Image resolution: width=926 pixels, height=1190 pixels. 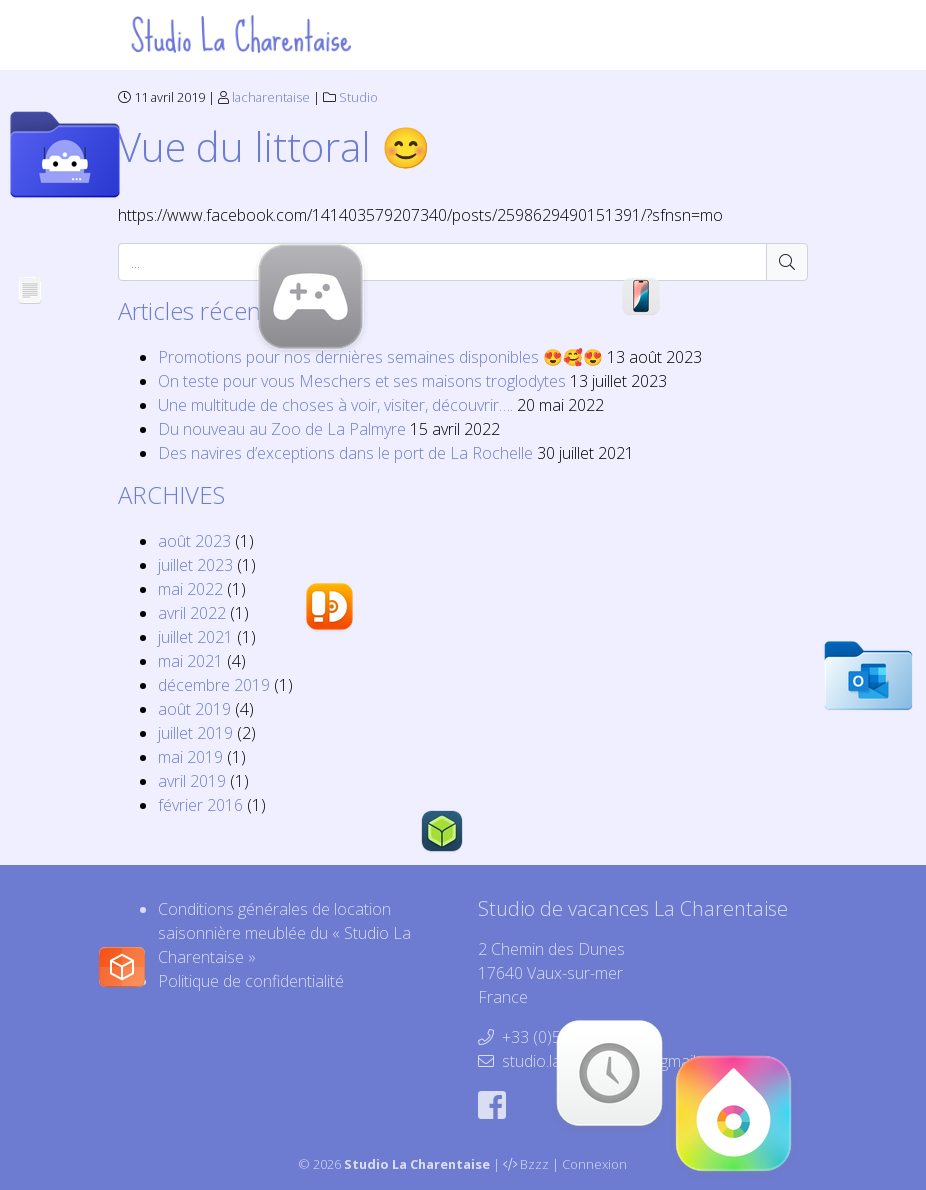 What do you see at coordinates (310, 298) in the screenshot?
I see `access gaming preferences and settings` at bounding box center [310, 298].